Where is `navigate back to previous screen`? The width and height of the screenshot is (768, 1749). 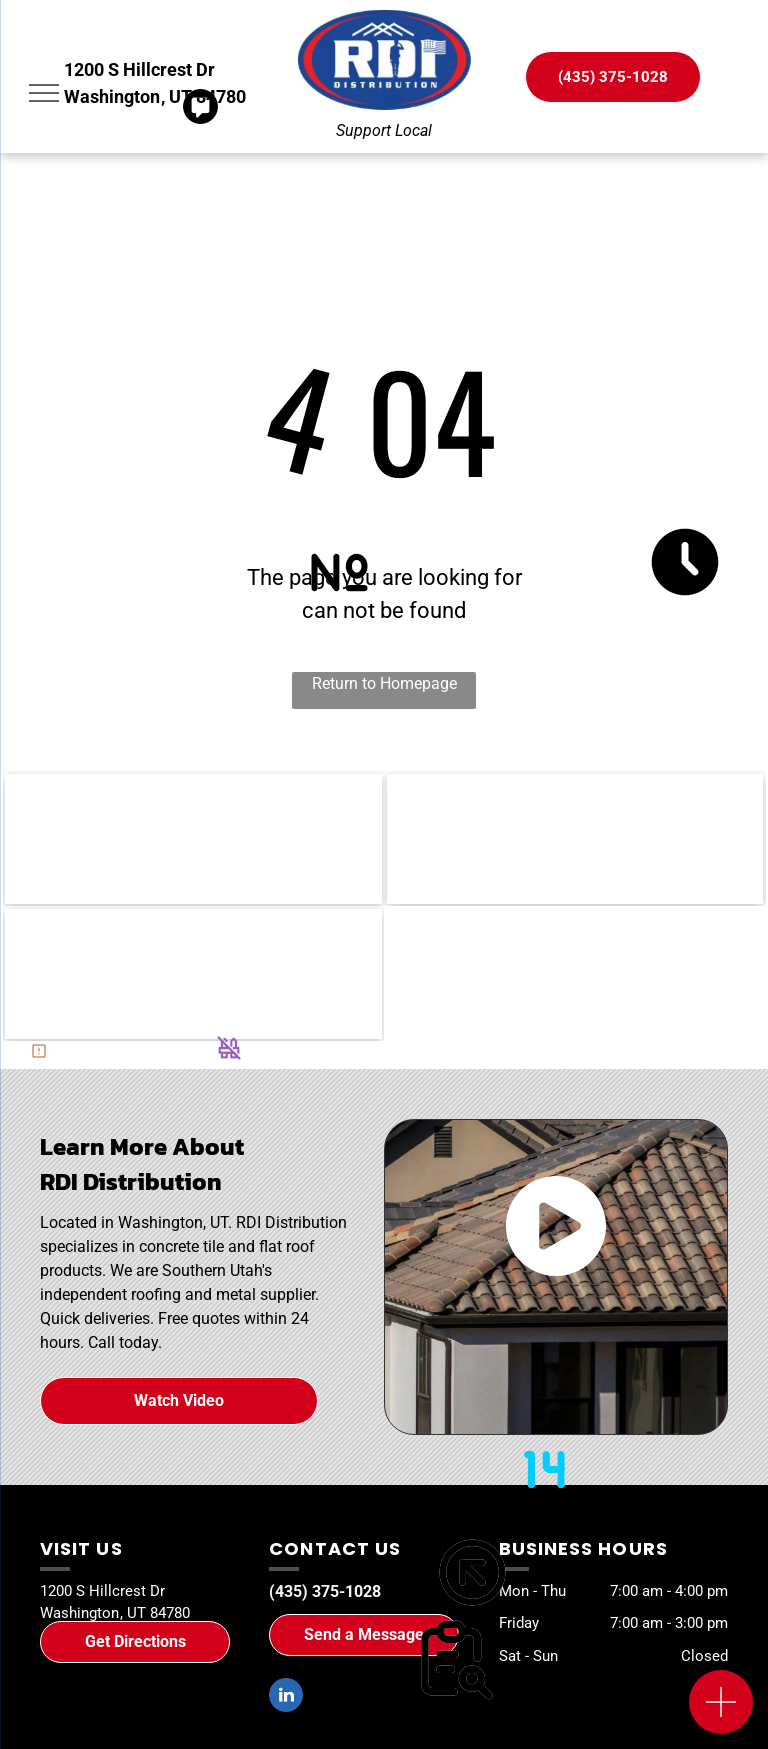 navigate back to previous screen is located at coordinates (472, 1572).